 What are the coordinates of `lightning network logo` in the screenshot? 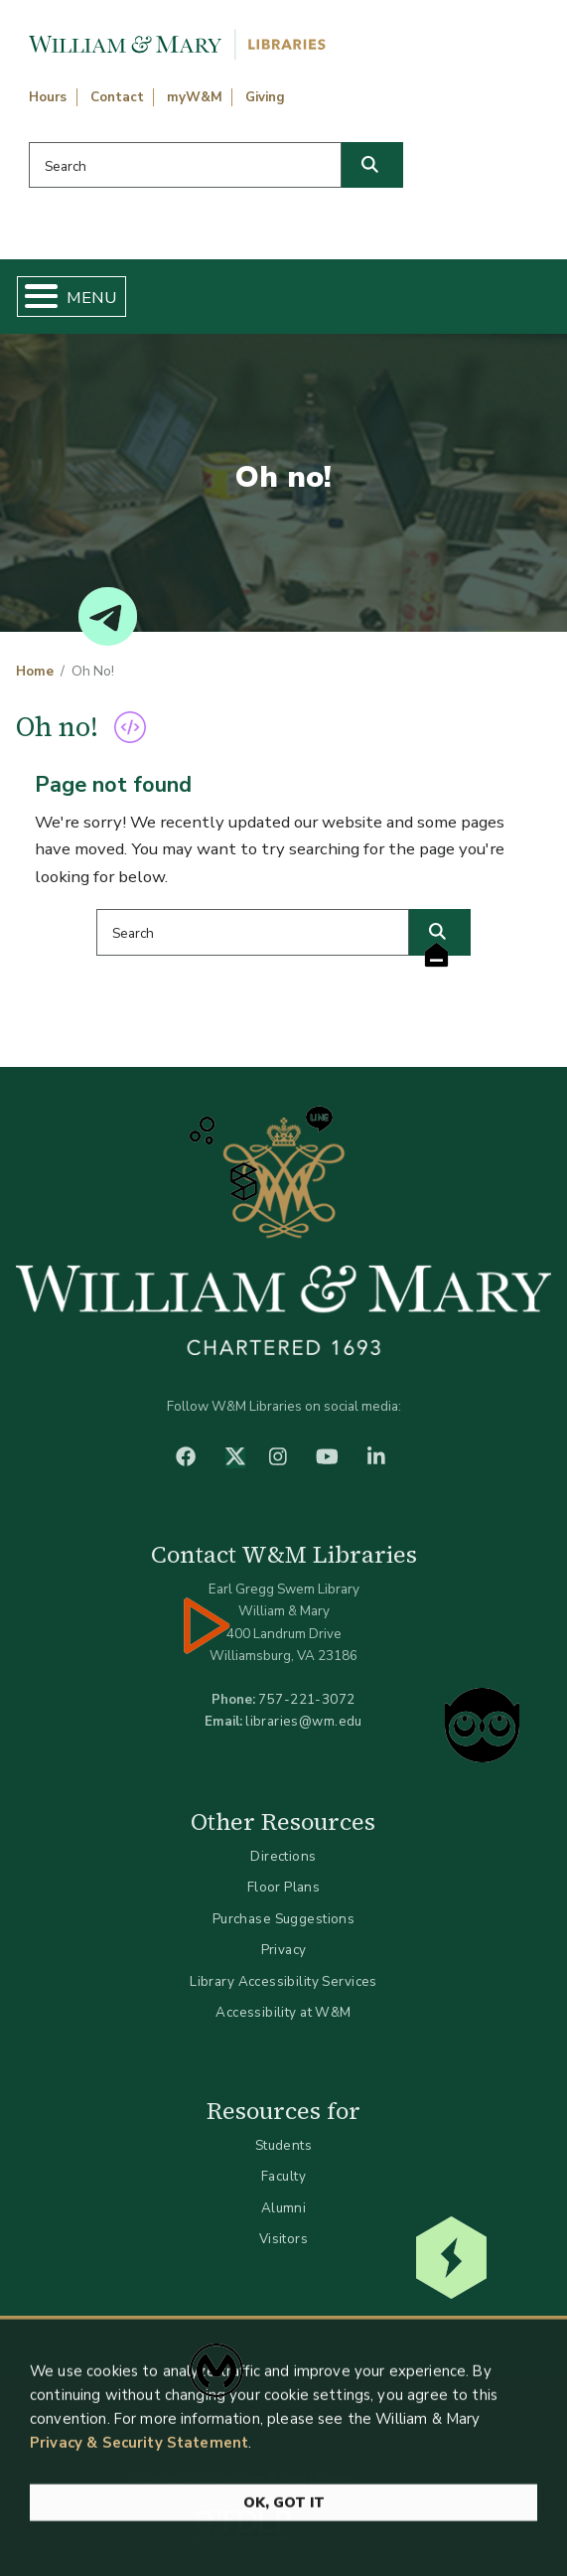 It's located at (451, 2257).